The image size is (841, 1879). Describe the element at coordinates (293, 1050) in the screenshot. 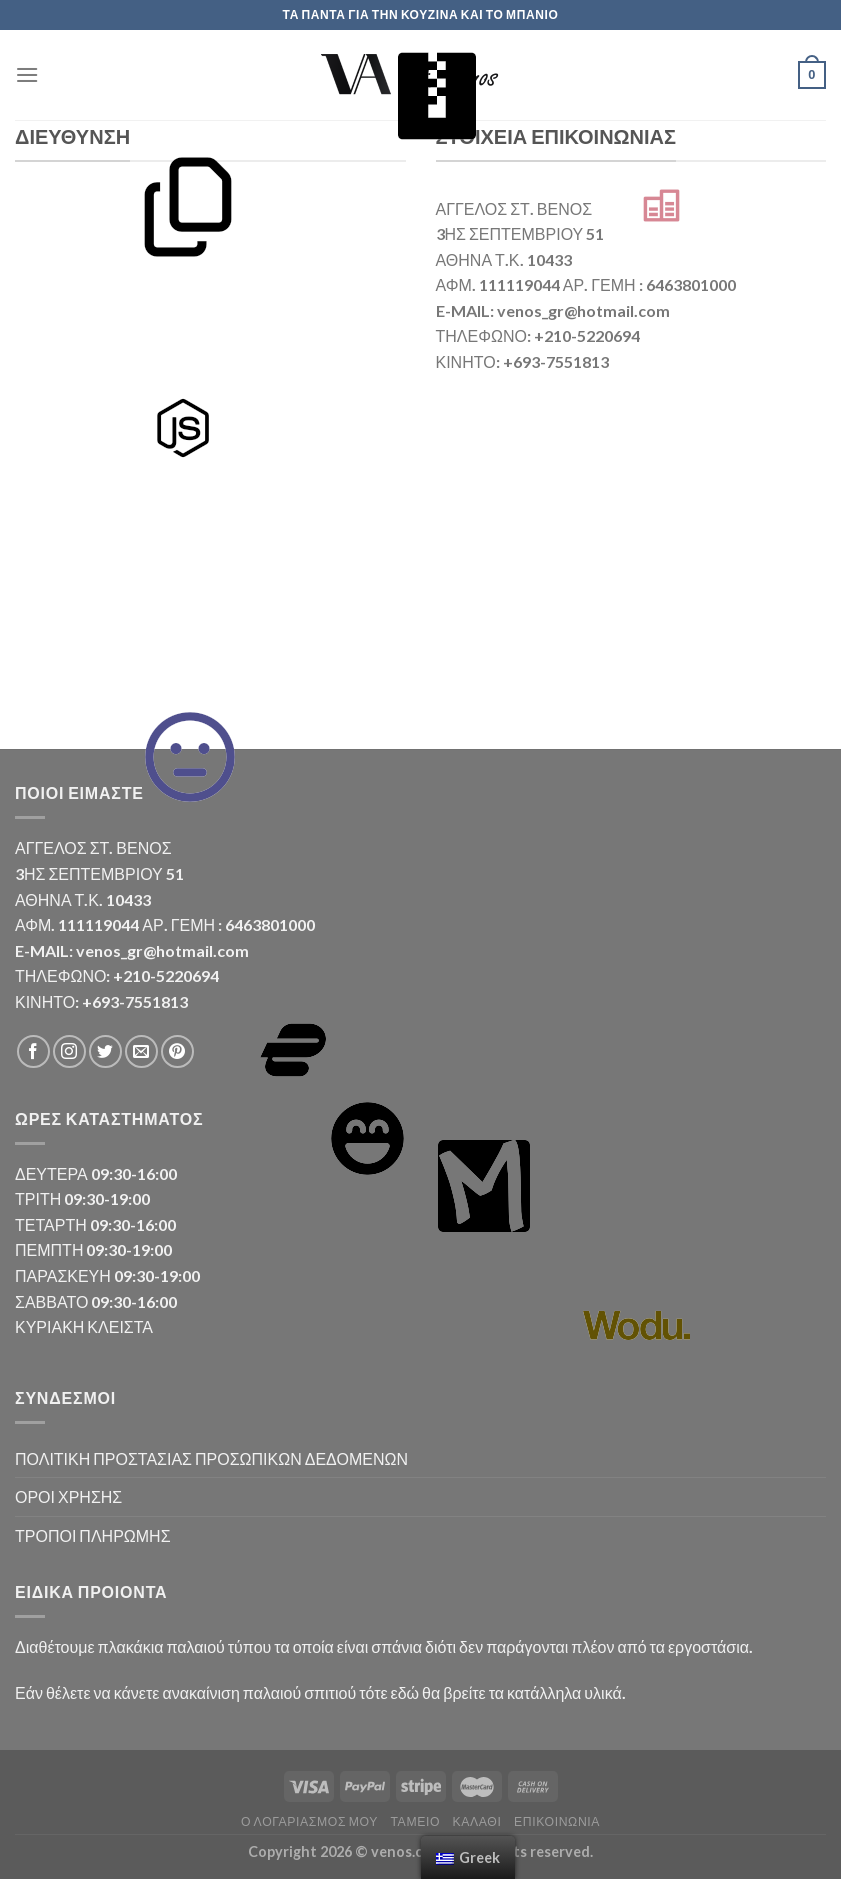

I see `open the ExpressVPN app` at that location.